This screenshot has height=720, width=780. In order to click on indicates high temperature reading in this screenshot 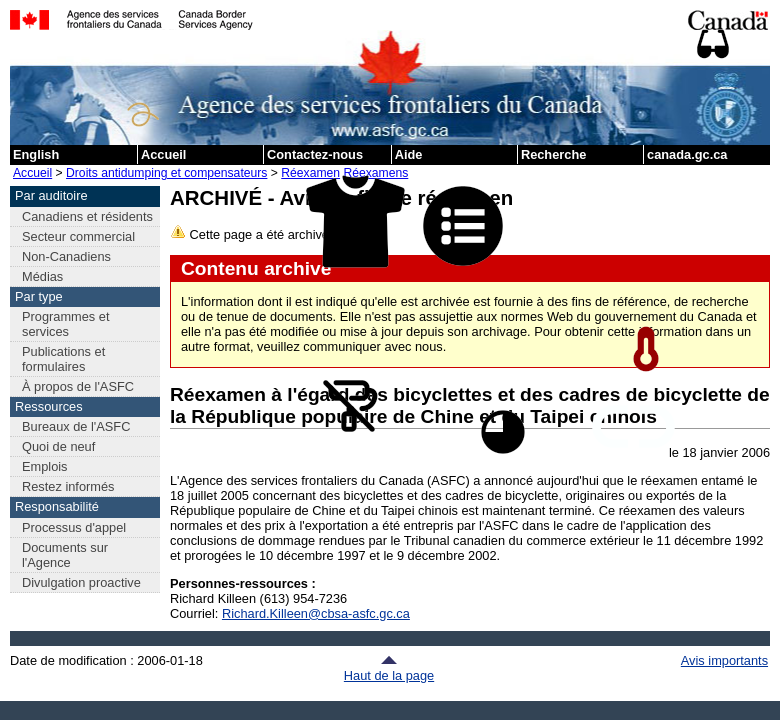, I will do `click(646, 349)`.